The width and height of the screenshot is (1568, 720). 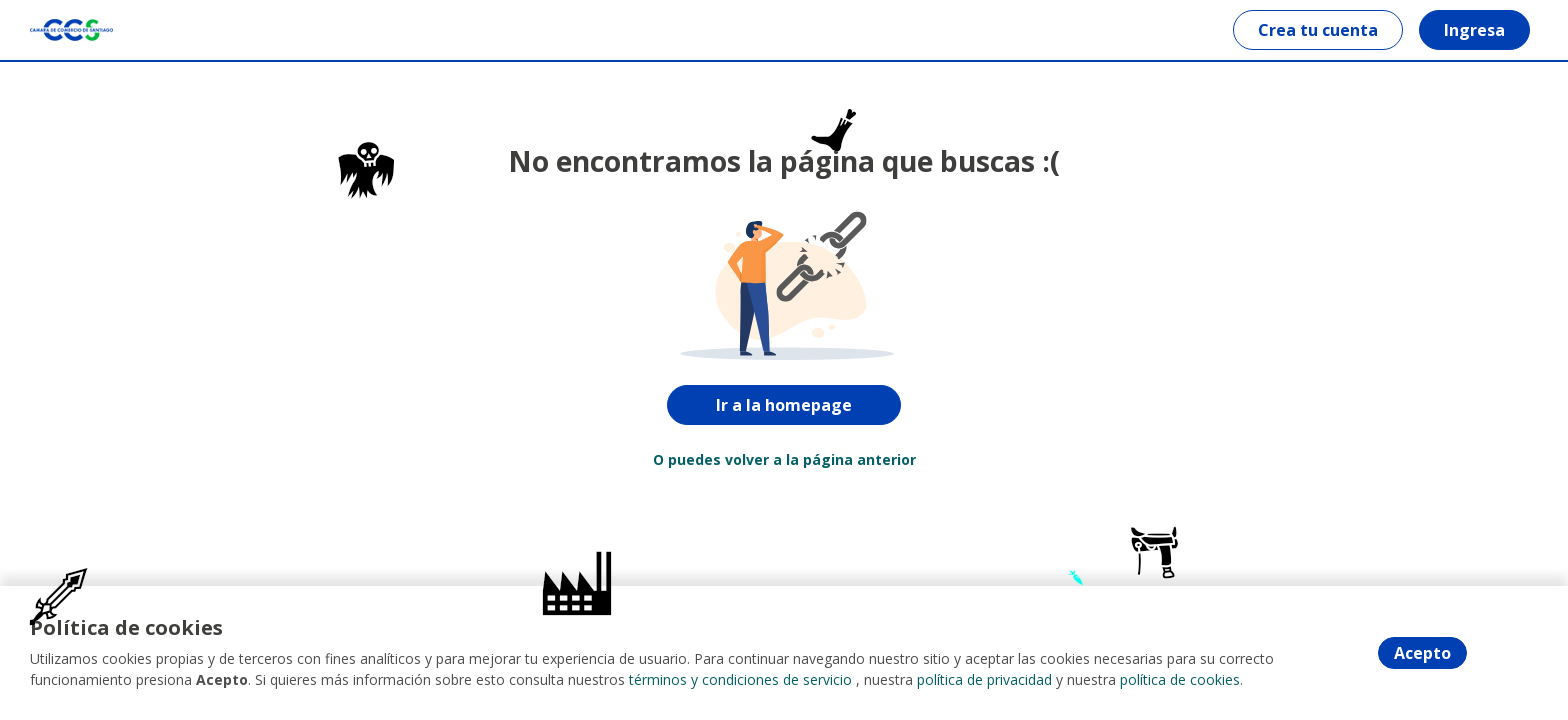 I want to click on indicates character injury or damage state, so click(x=834, y=129).